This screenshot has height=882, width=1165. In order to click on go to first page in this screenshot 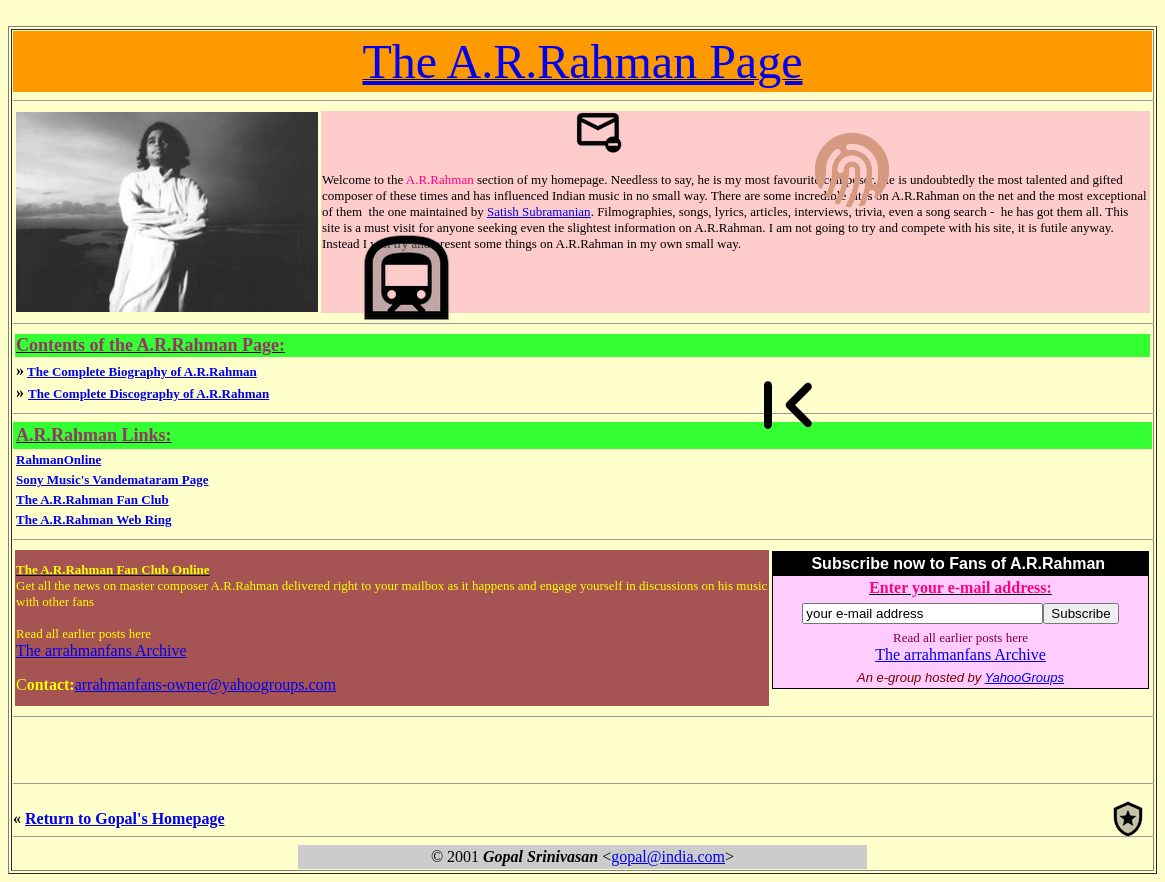, I will do `click(788, 405)`.